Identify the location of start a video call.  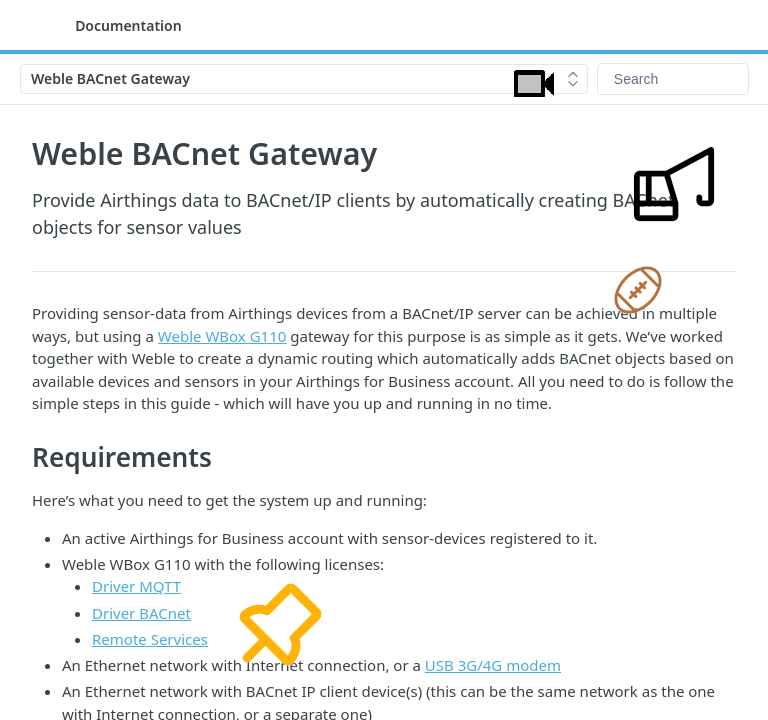
(534, 84).